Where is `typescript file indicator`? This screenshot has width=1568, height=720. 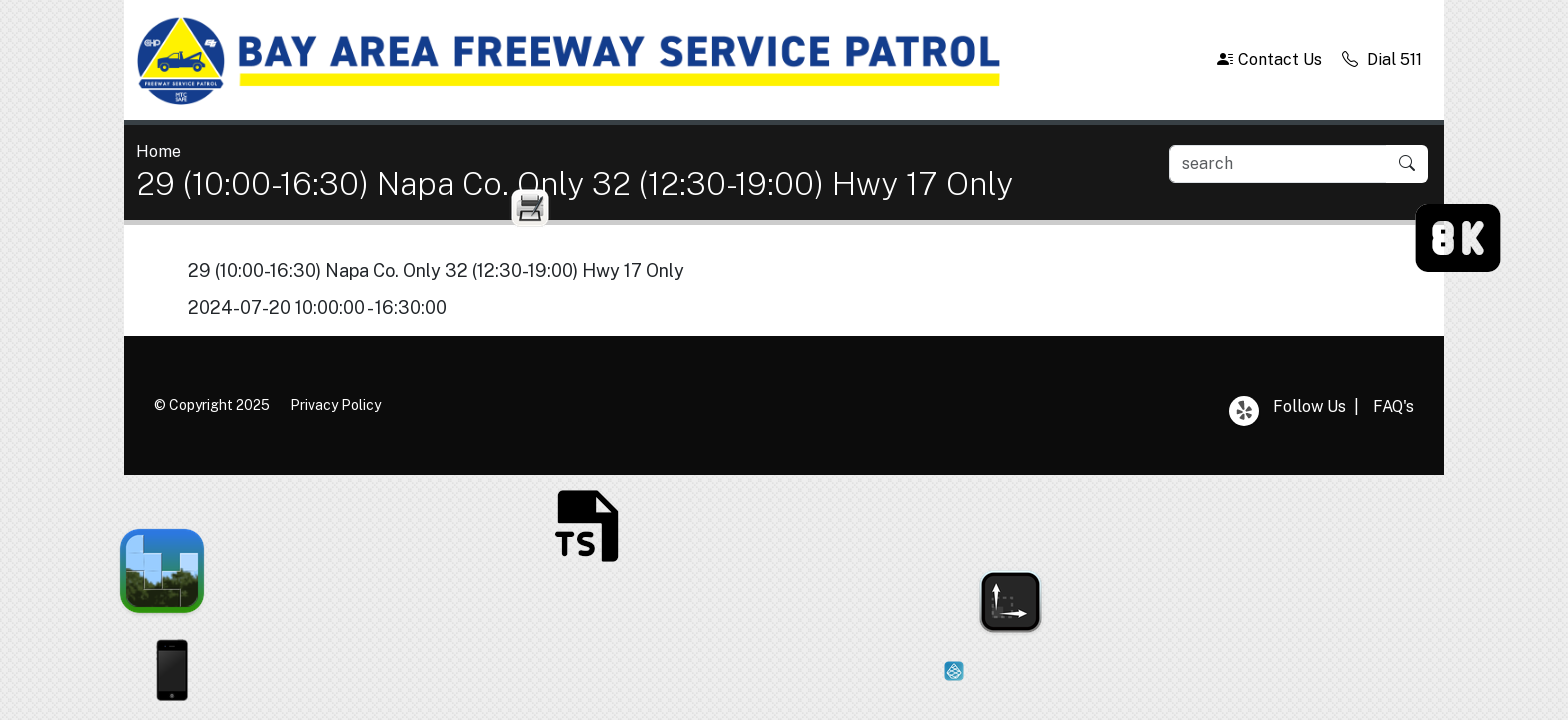
typescript file indicator is located at coordinates (588, 526).